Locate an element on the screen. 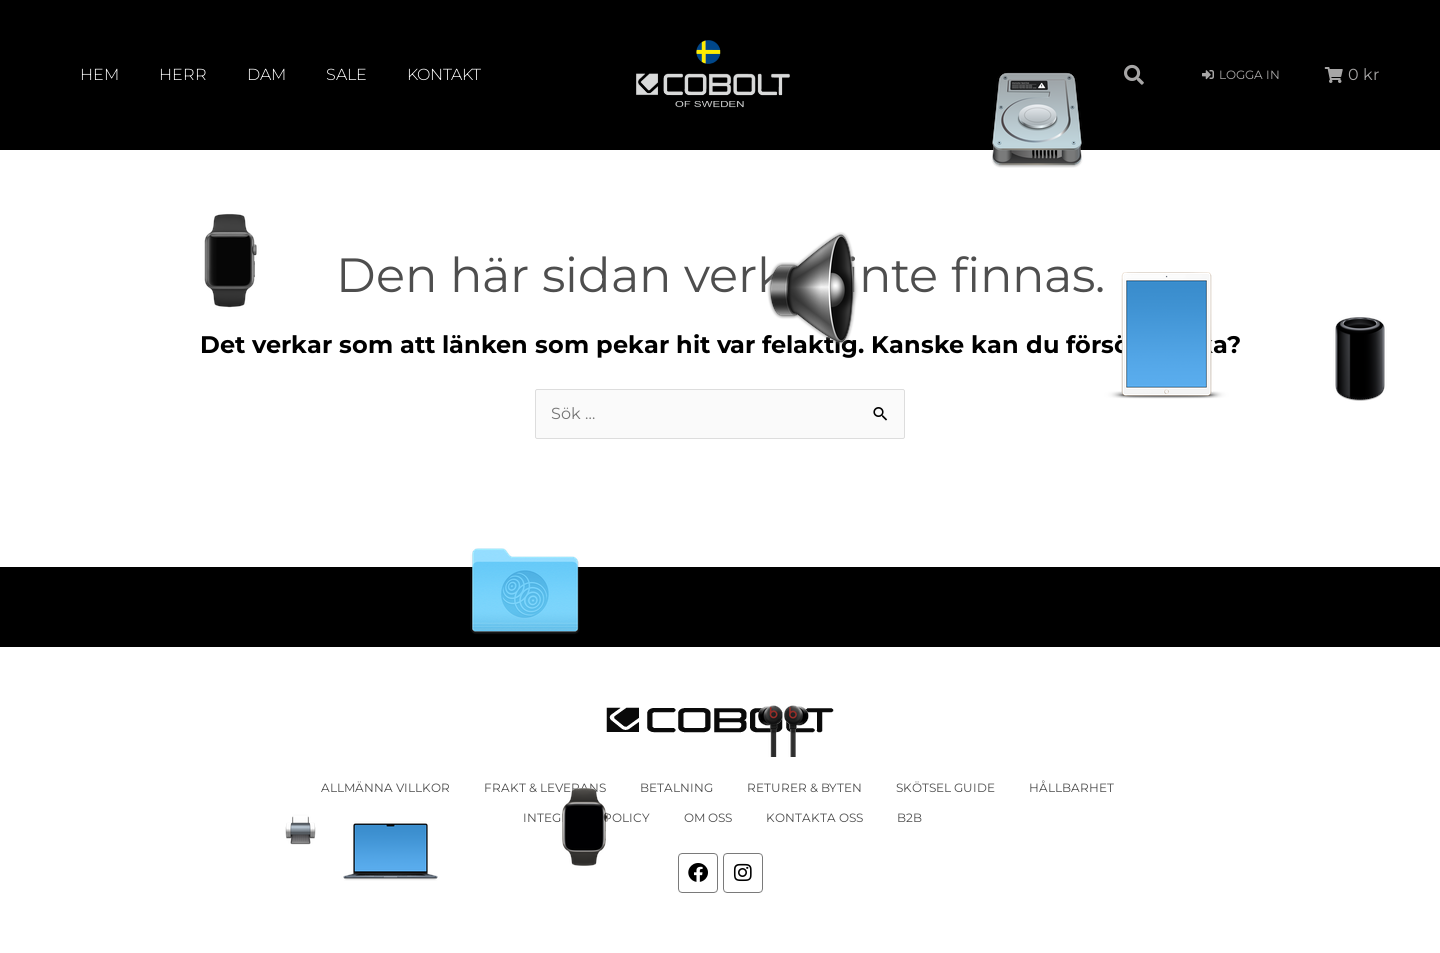 The width and height of the screenshot is (1440, 953). apple watch device icon is located at coordinates (229, 260).